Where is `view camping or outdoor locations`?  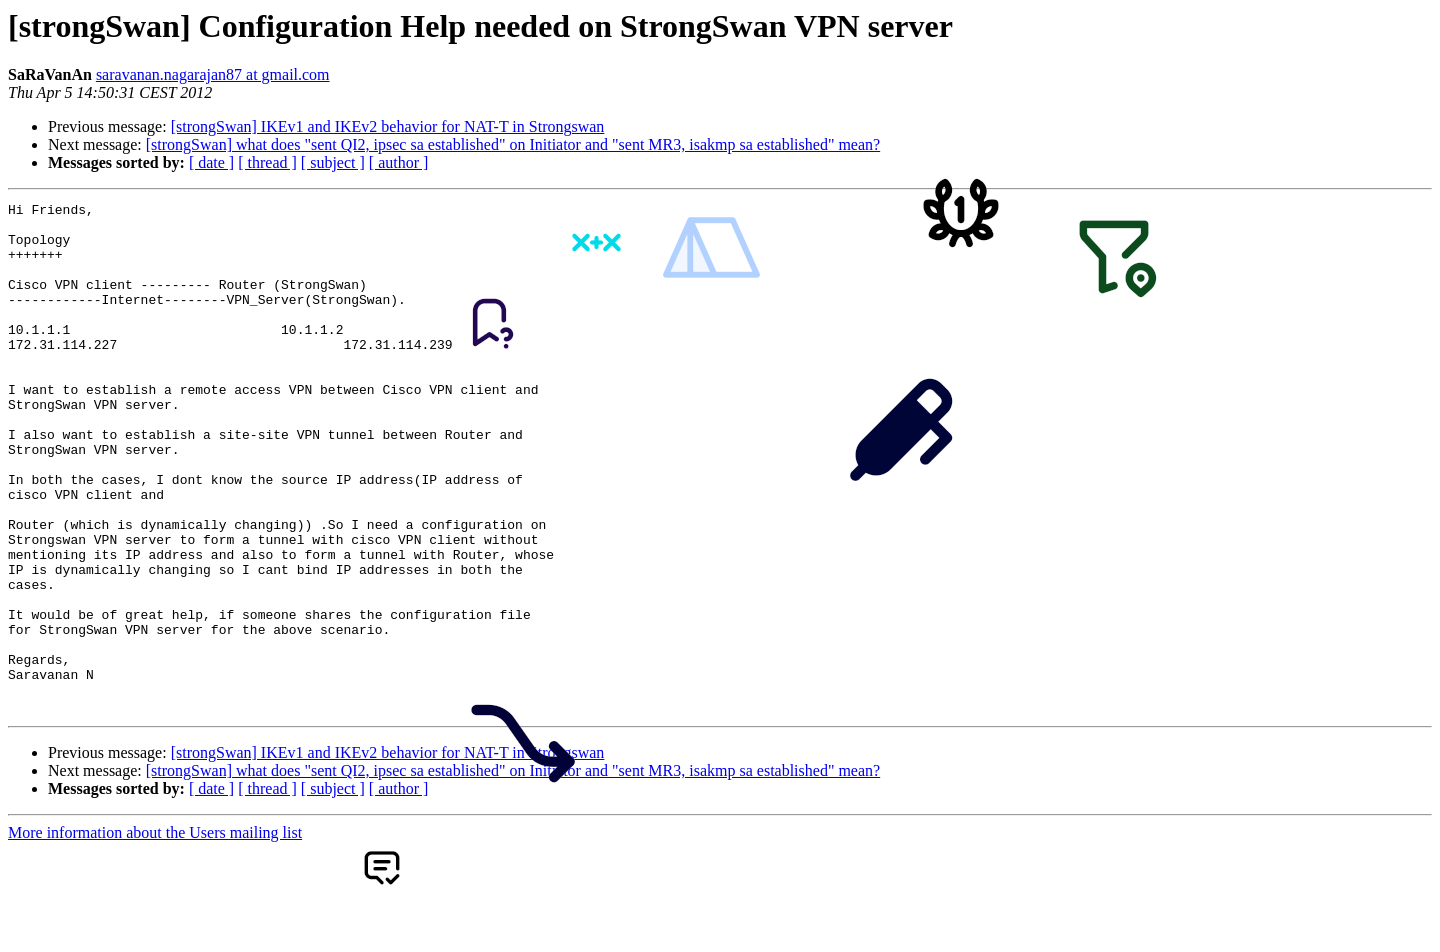
view camping or outdoor locations is located at coordinates (711, 250).